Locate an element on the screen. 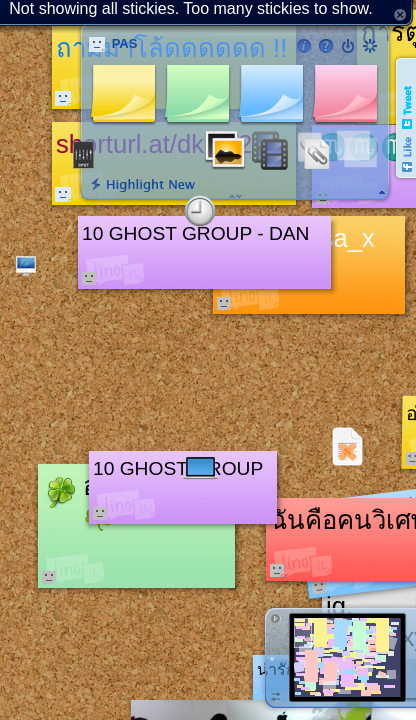  view recently accessed files is located at coordinates (200, 211).